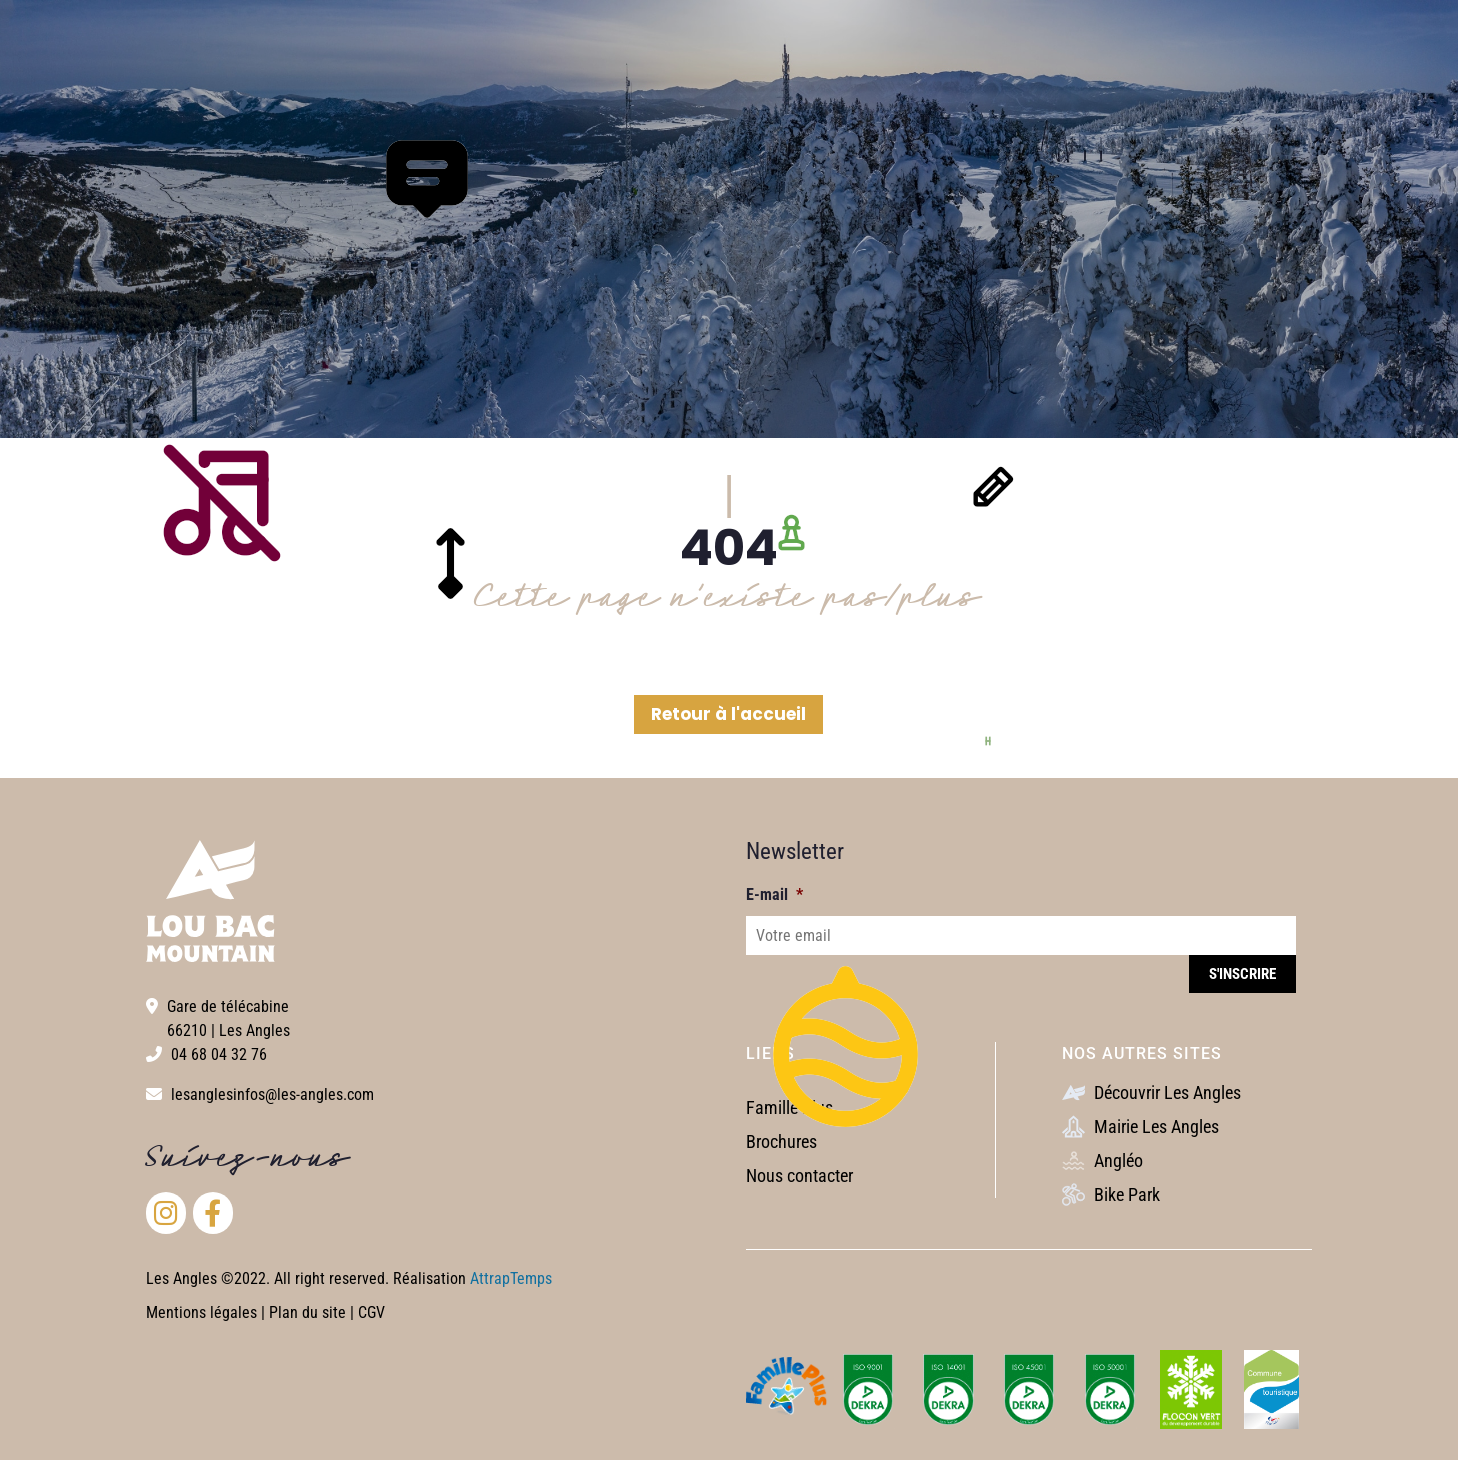 The height and width of the screenshot is (1460, 1458). Describe the element at coordinates (427, 177) in the screenshot. I see `open messaging or chat` at that location.